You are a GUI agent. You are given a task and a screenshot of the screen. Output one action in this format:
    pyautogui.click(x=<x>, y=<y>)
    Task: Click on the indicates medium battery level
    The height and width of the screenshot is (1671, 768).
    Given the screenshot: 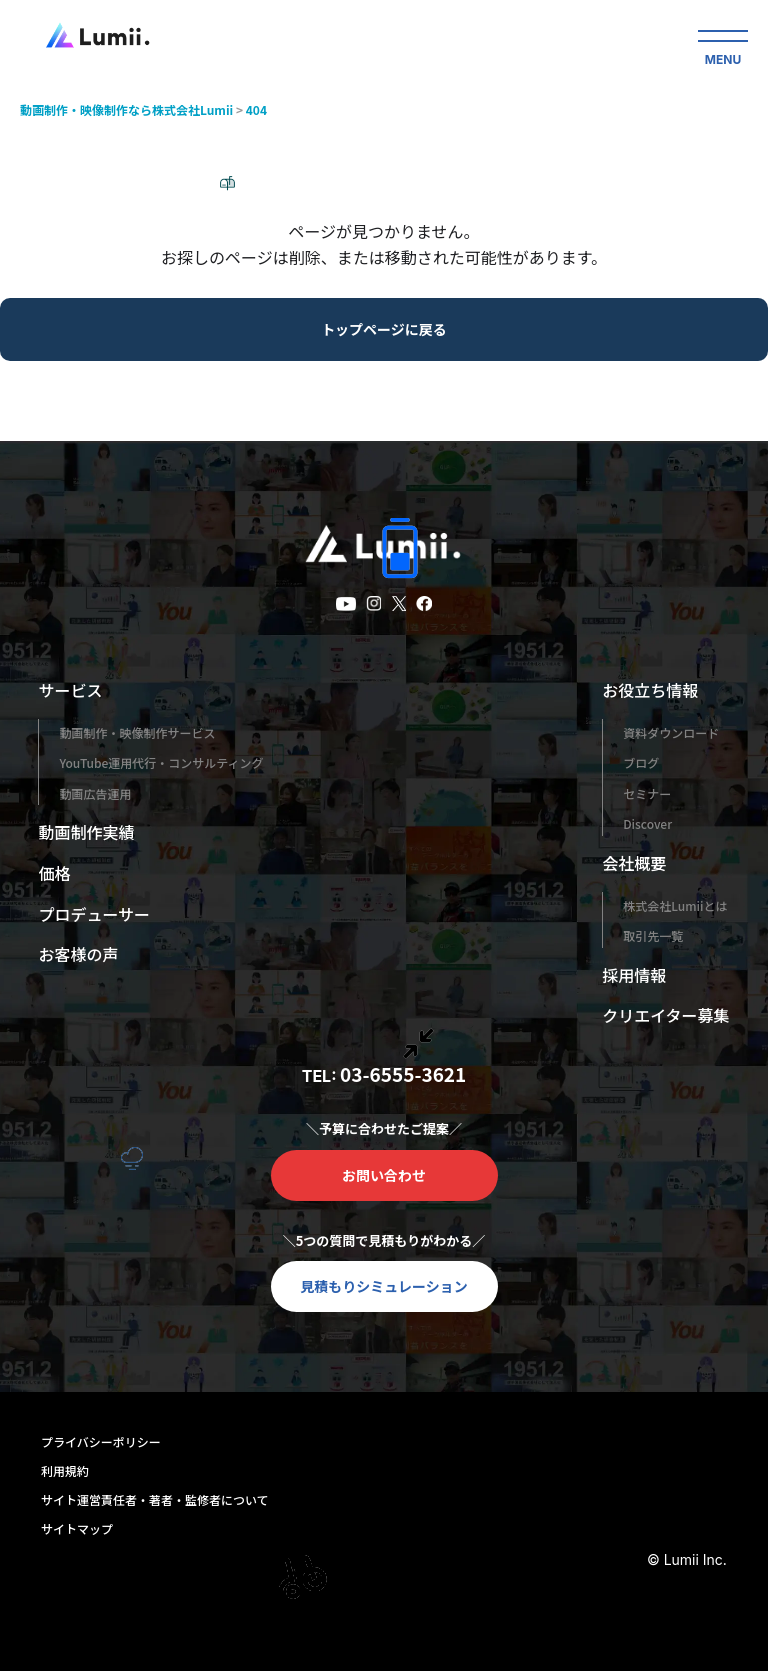 What is the action you would take?
    pyautogui.click(x=400, y=549)
    